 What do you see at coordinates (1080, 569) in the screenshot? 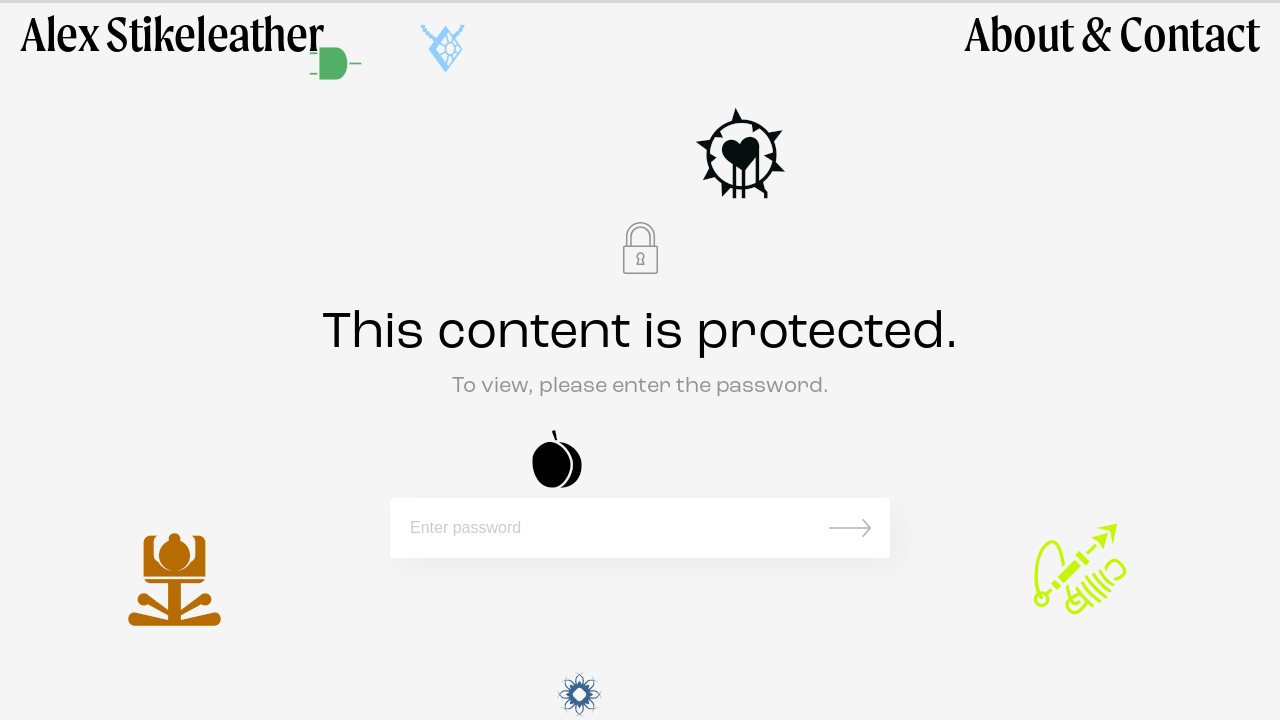
I see `select rope dart weapon in game inventory` at bounding box center [1080, 569].